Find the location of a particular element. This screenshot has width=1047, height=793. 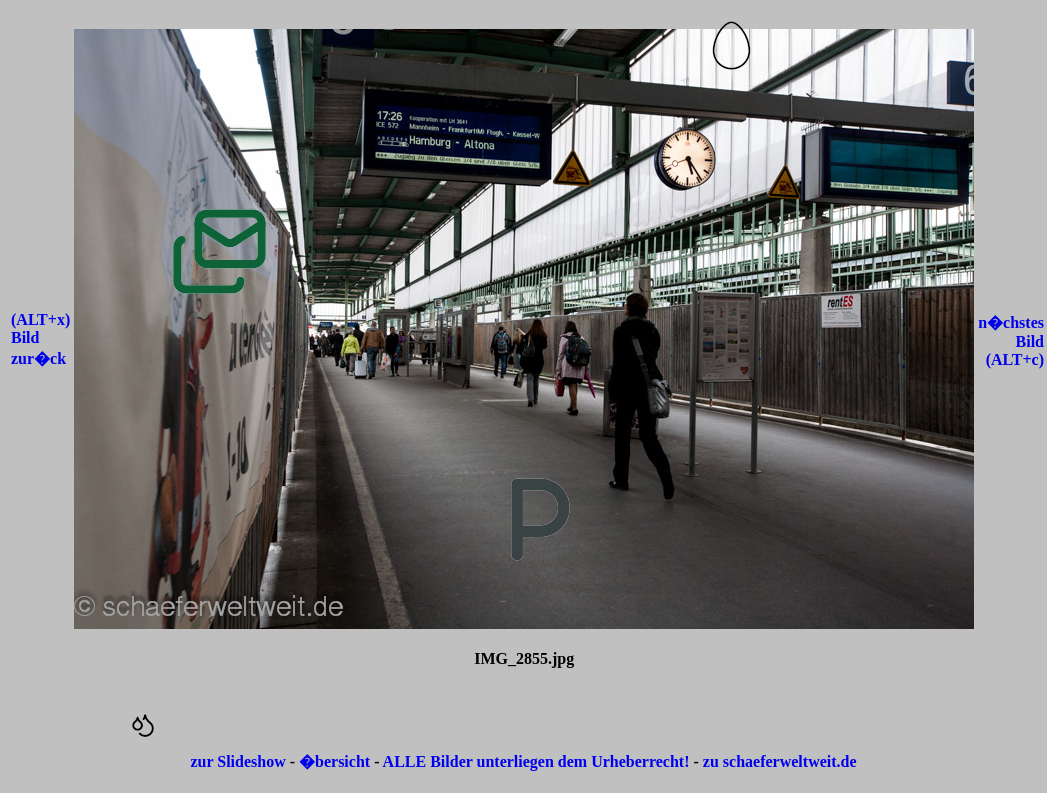

view all emails in inbox is located at coordinates (219, 251).